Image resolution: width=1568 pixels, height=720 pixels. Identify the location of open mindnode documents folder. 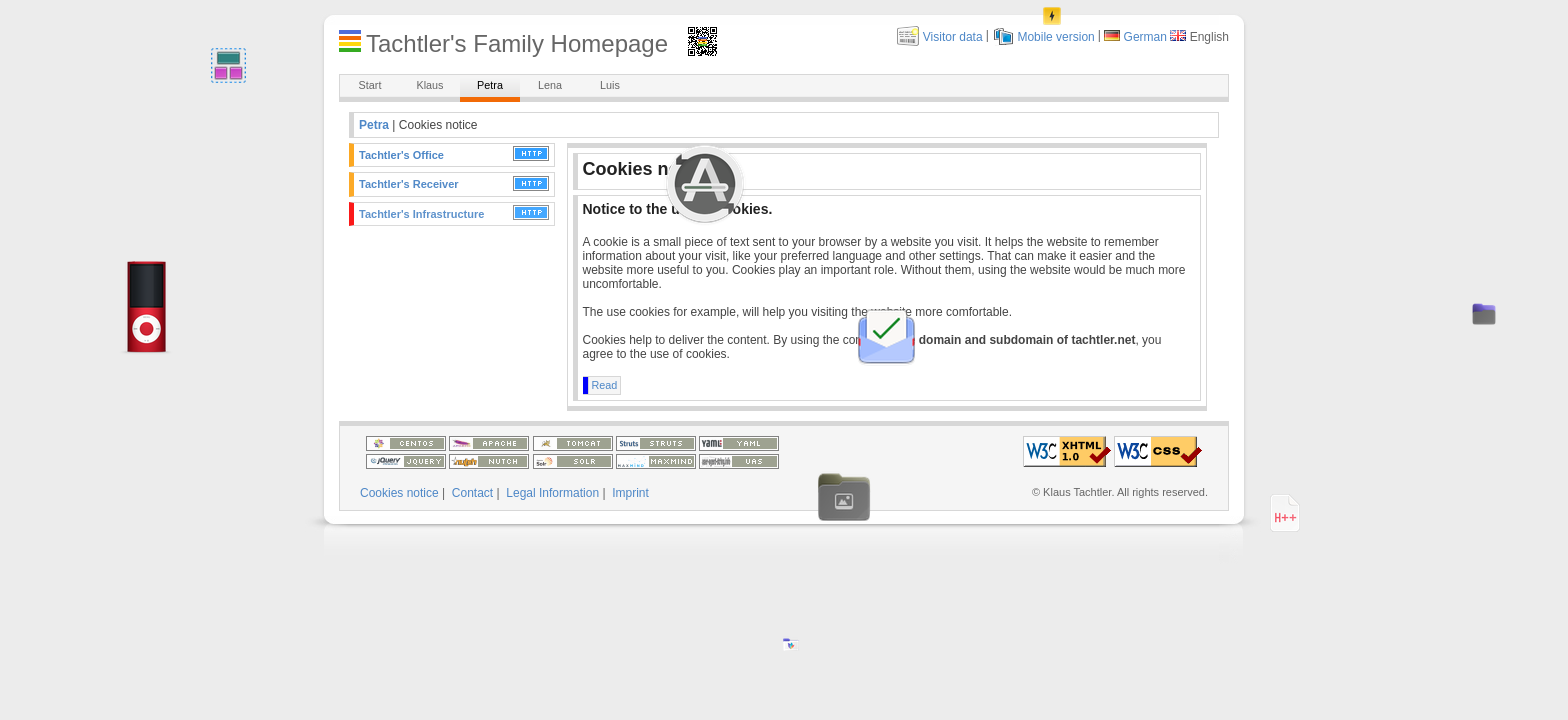
(791, 645).